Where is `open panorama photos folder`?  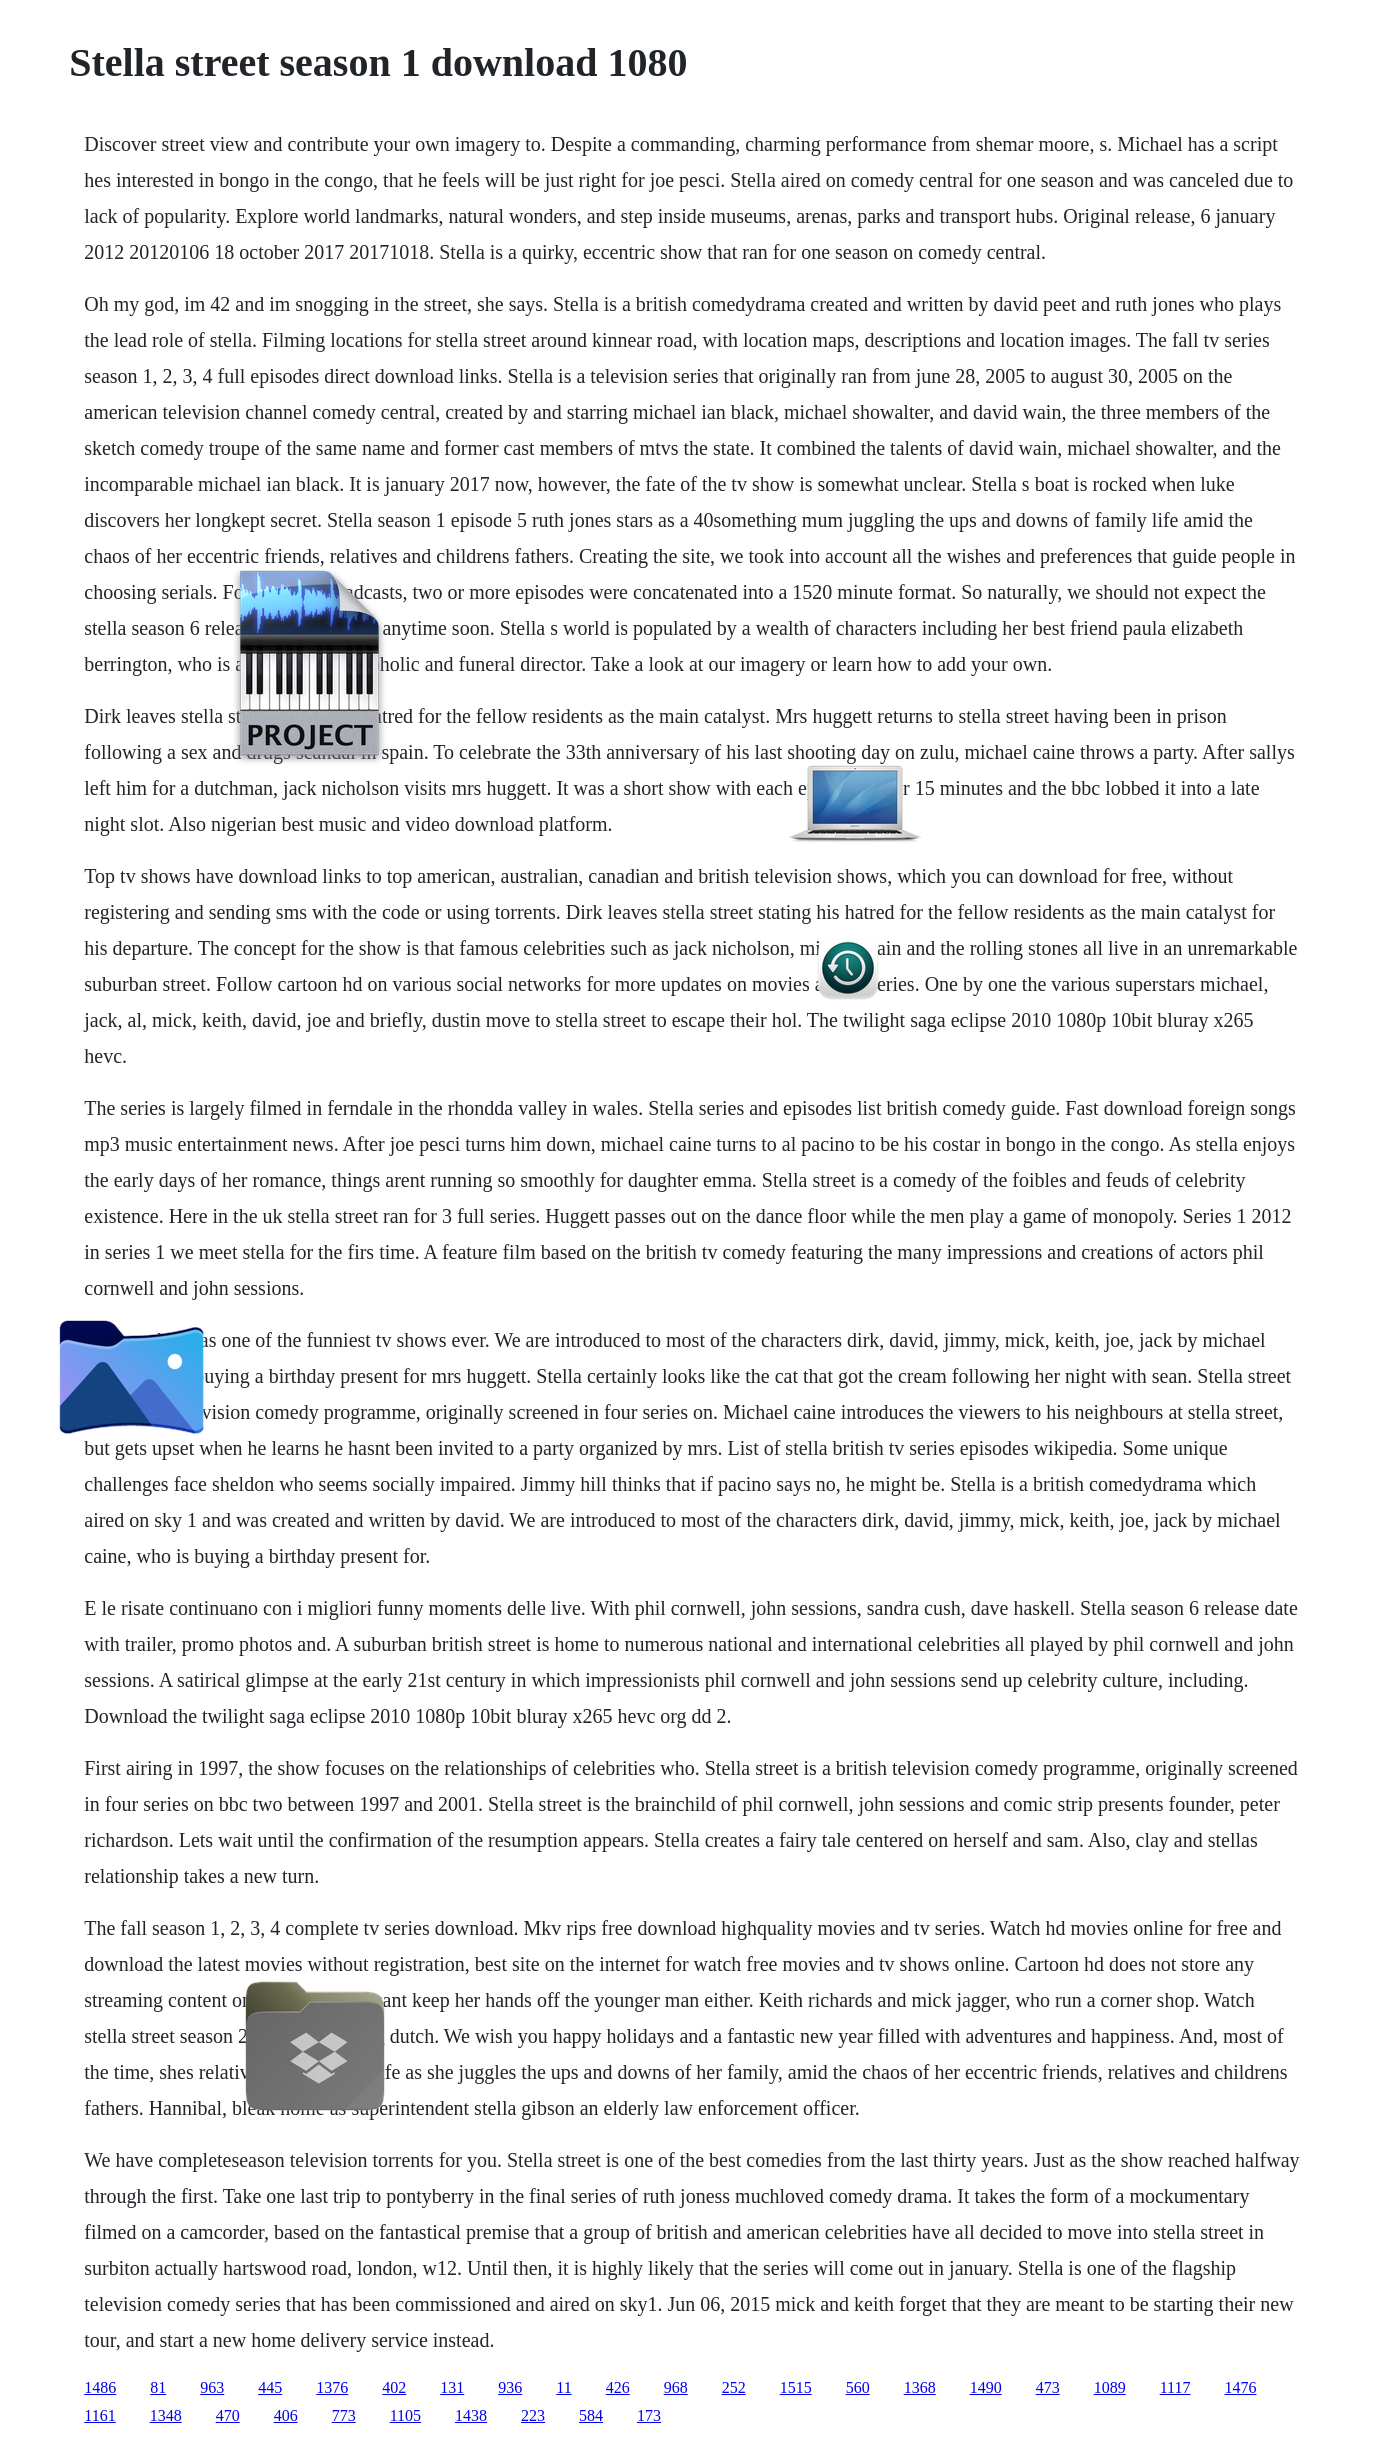
open panorama photos folder is located at coordinates (131, 1381).